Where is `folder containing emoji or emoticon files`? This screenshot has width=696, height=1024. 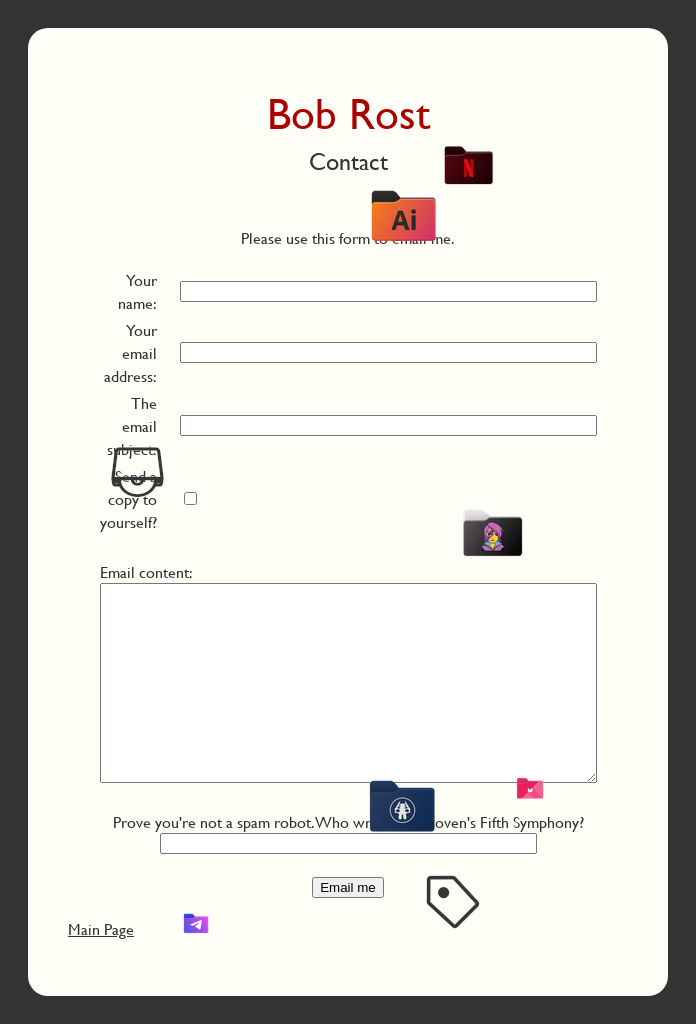
folder containing emoji or emoticon files is located at coordinates (492, 534).